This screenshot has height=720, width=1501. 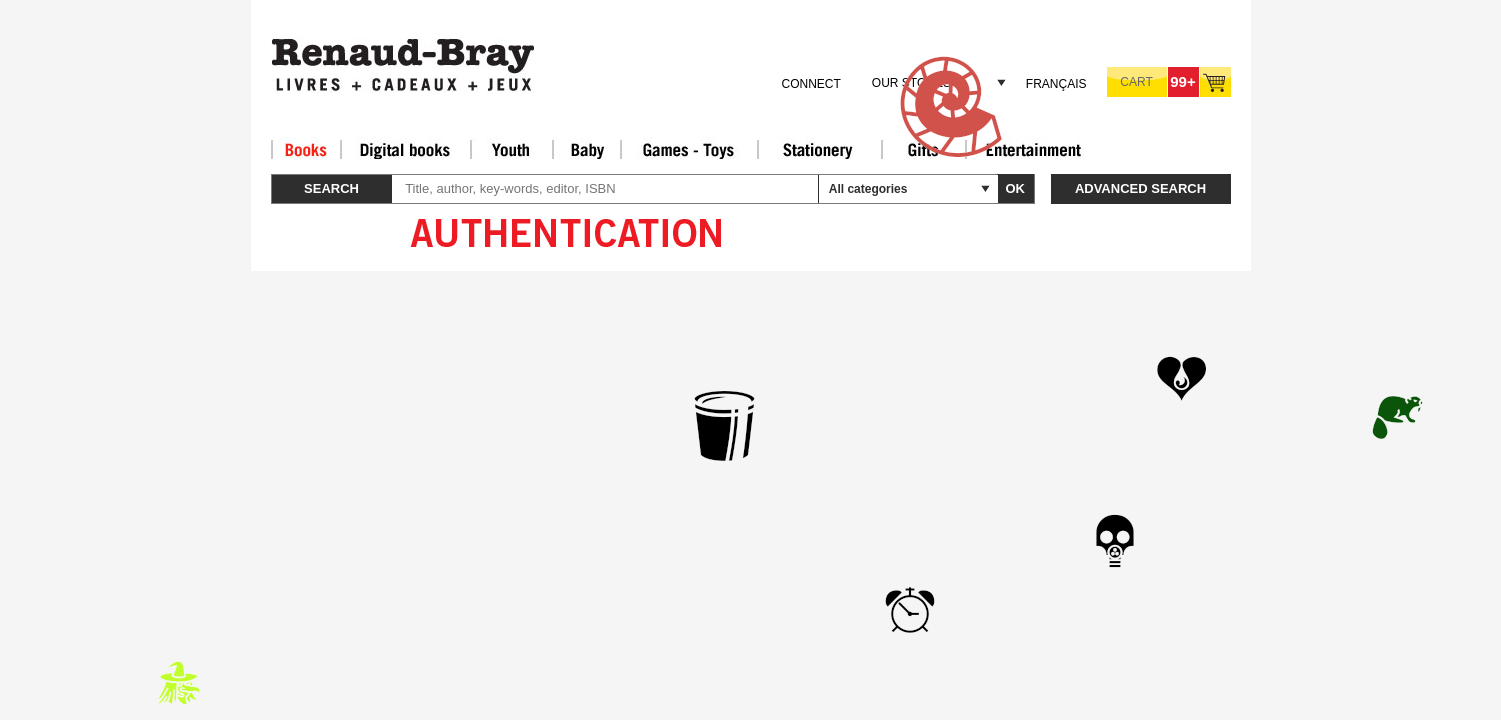 What do you see at coordinates (1181, 377) in the screenshot?
I see `donate blood or health resource` at bounding box center [1181, 377].